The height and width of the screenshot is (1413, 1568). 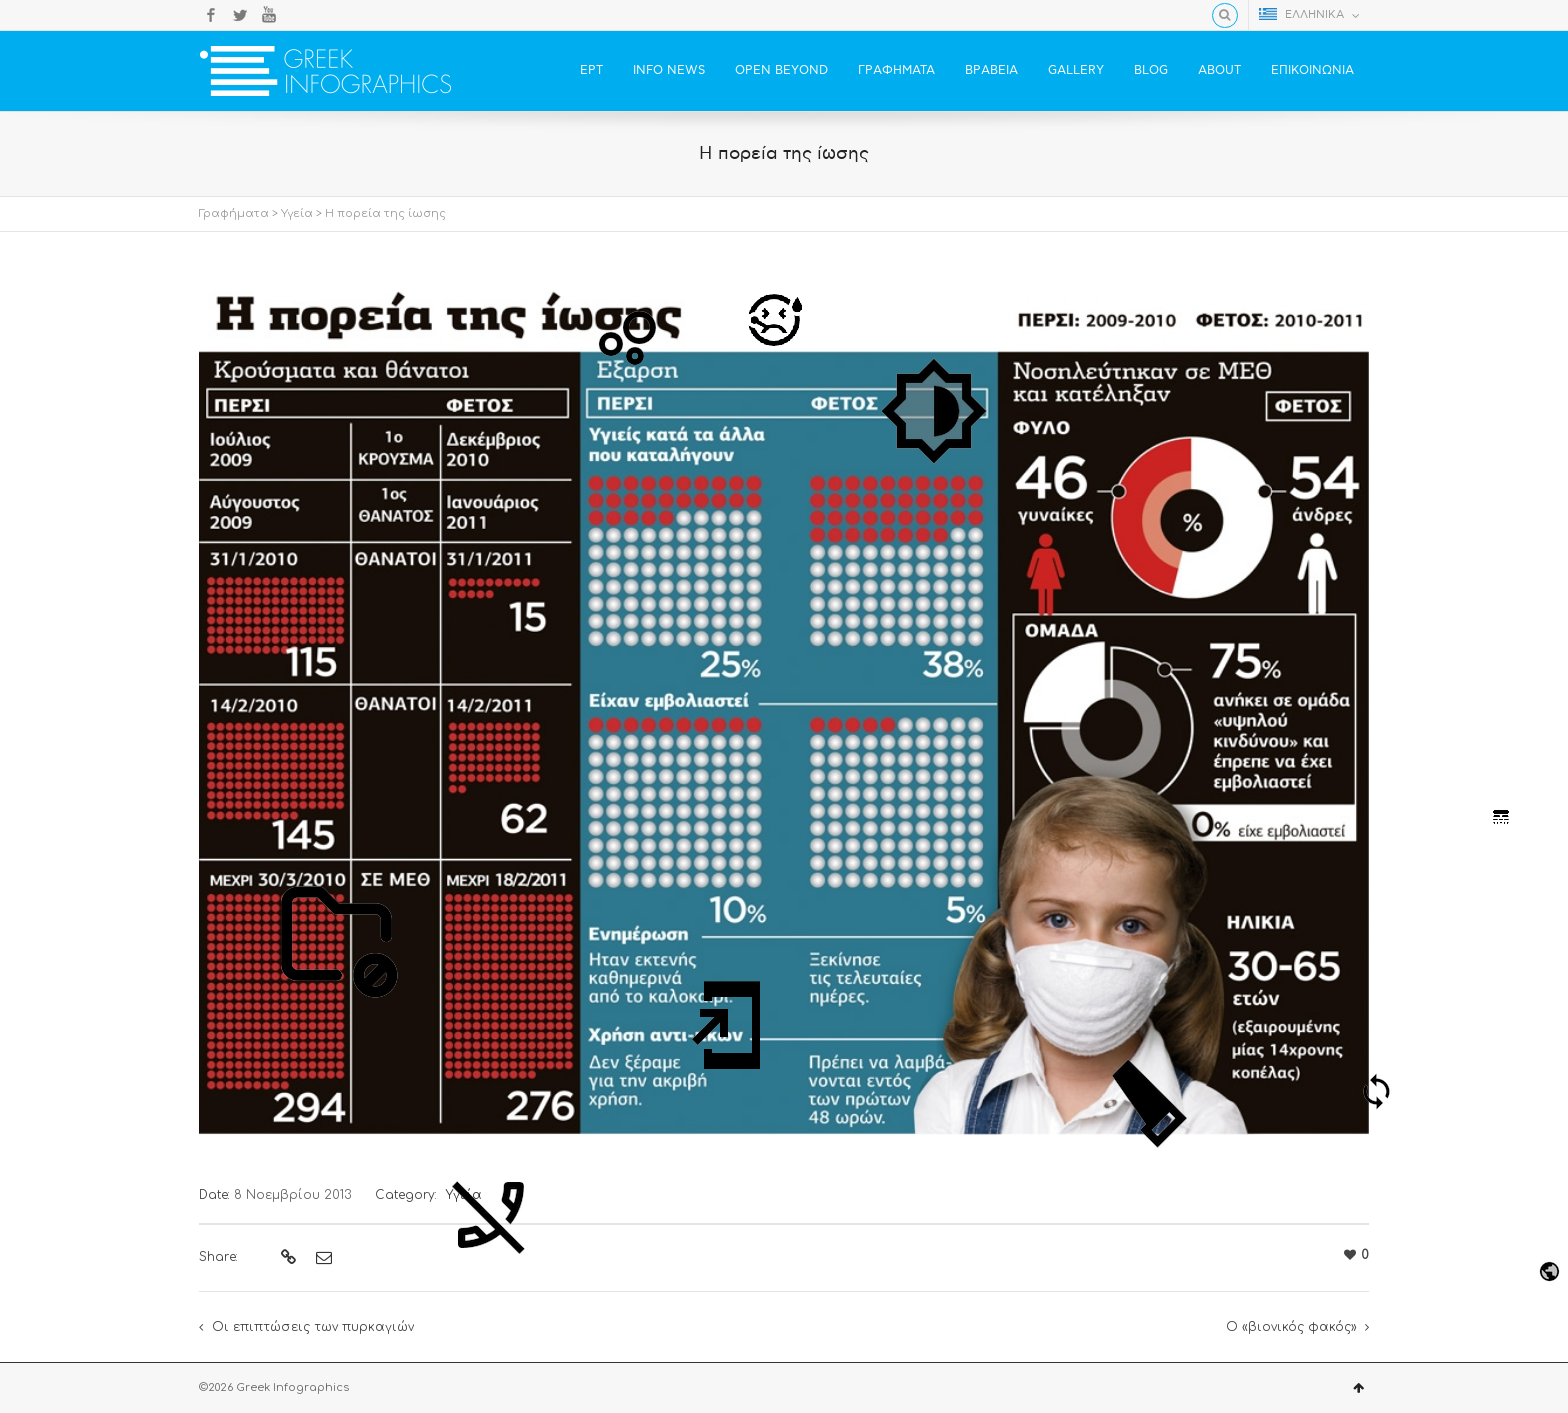 I want to click on adjust screen brightness settings, so click(x=934, y=411).